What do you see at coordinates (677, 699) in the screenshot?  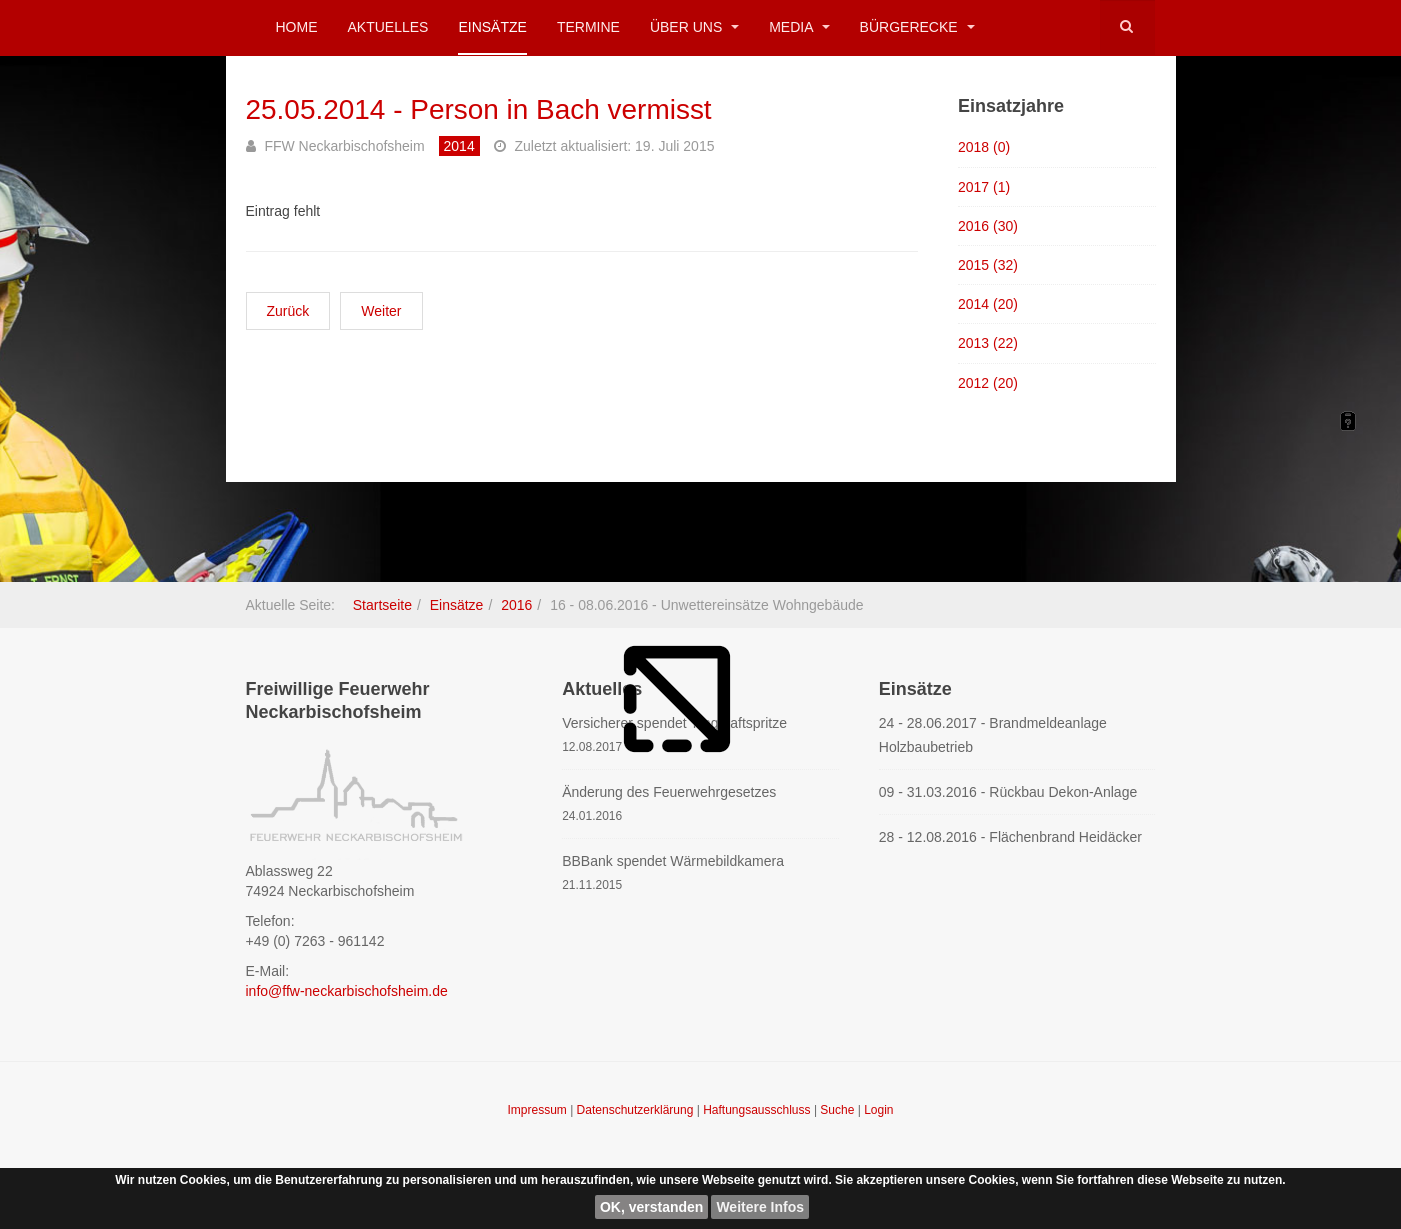 I see `invert current selection` at bounding box center [677, 699].